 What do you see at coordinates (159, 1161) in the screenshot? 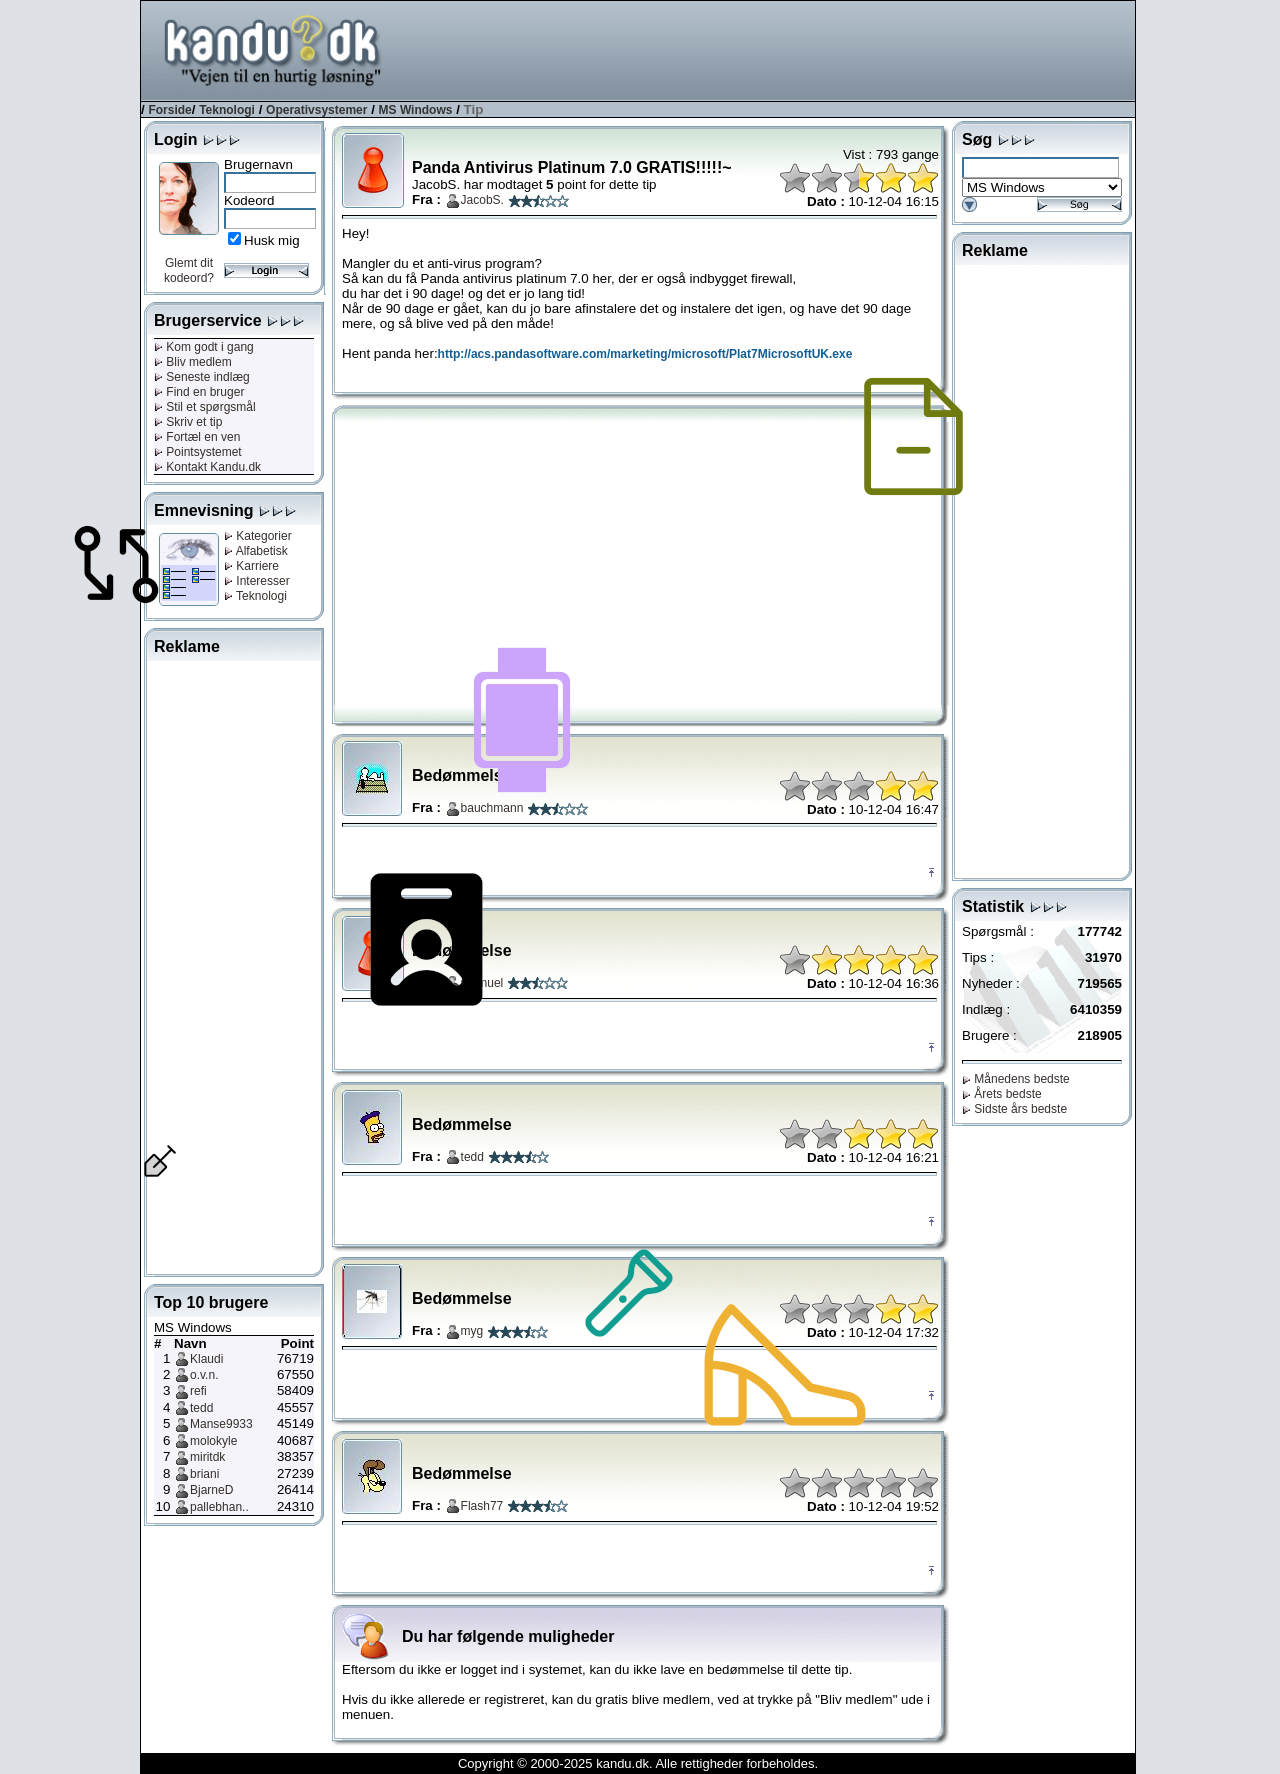
I see `gardening or landscaping tools` at bounding box center [159, 1161].